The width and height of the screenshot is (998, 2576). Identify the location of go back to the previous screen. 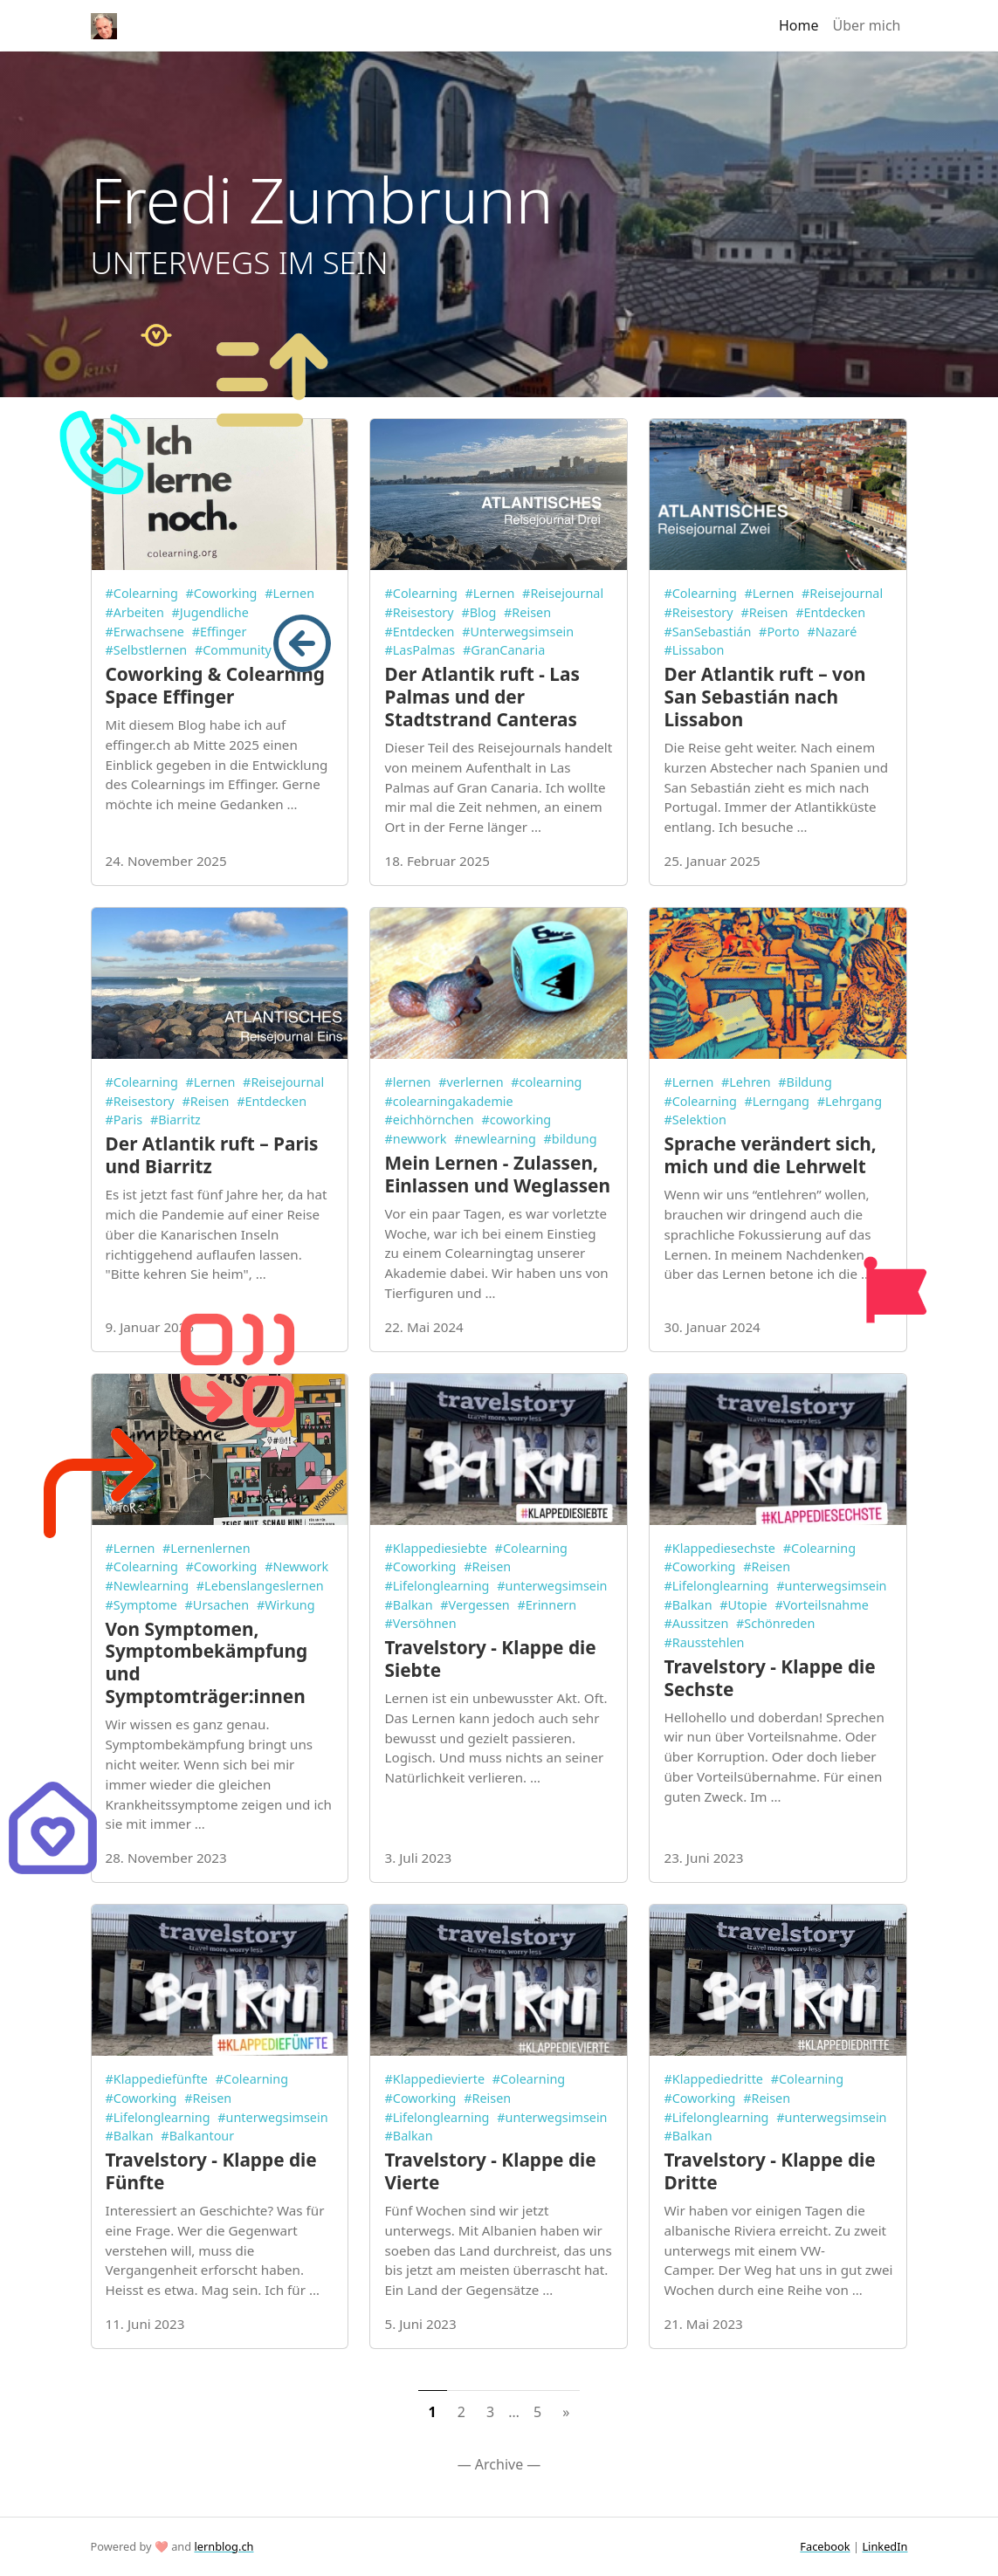
(302, 643).